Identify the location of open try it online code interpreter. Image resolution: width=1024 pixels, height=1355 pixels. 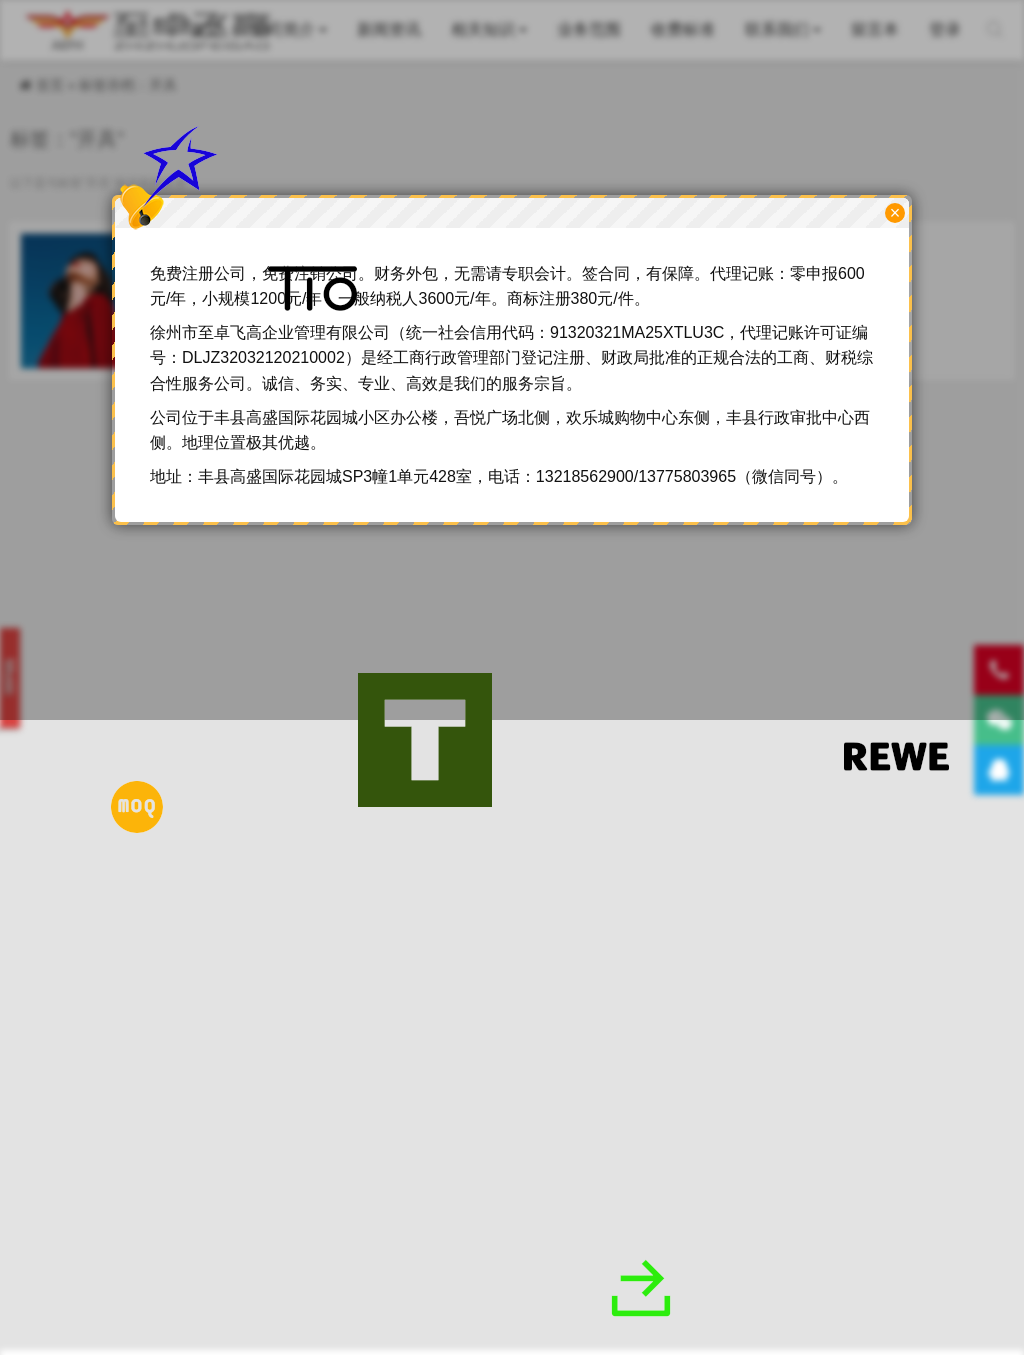
(312, 288).